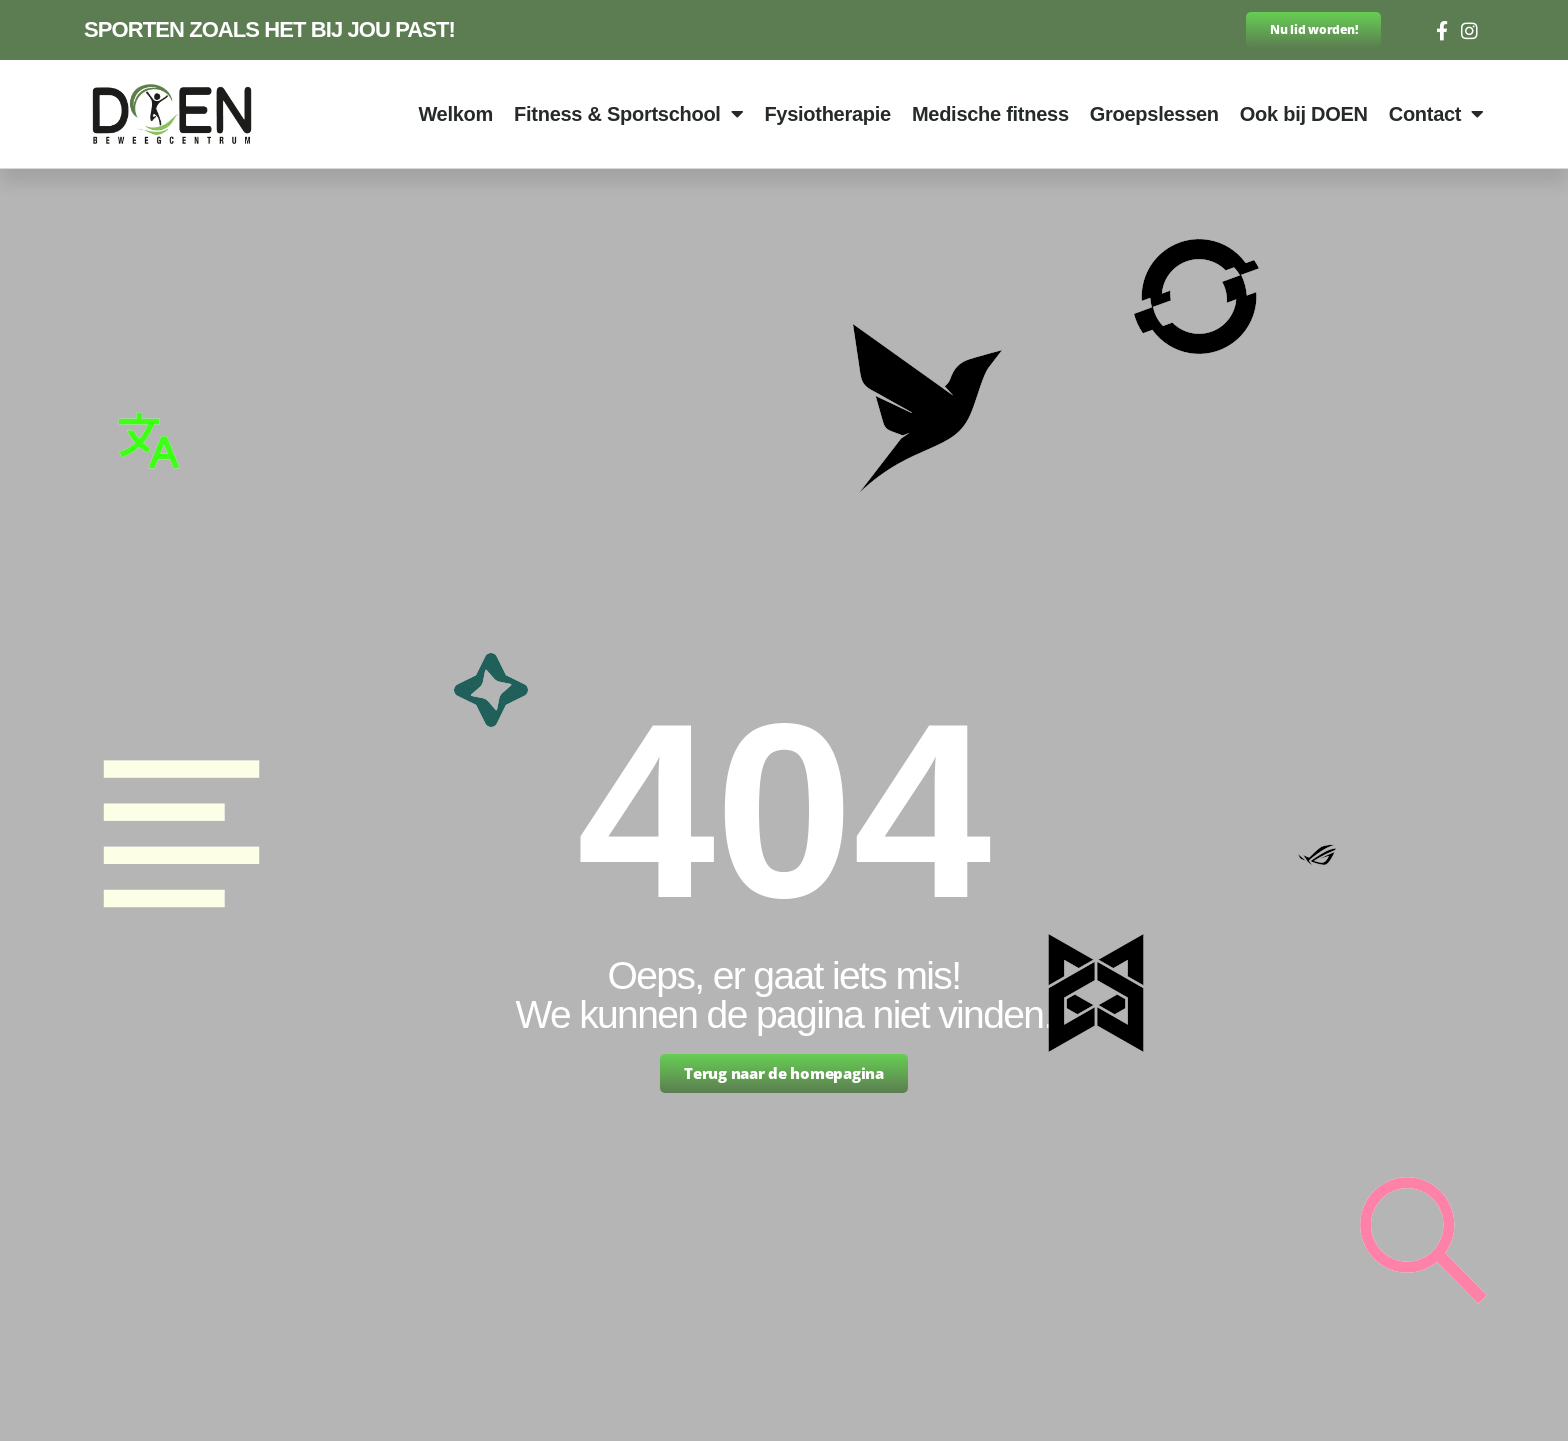  What do you see at coordinates (1317, 855) in the screenshot?
I see `republic of gamers (ROG) brand logo` at bounding box center [1317, 855].